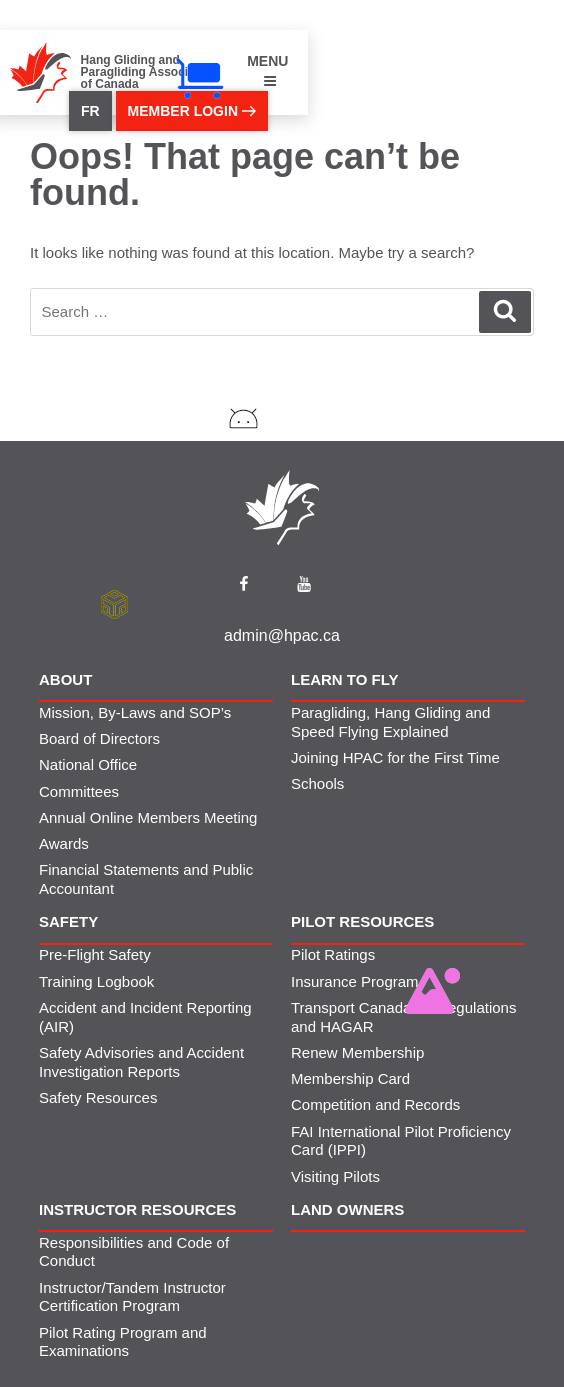  I want to click on view photos or gallery, so click(432, 992).